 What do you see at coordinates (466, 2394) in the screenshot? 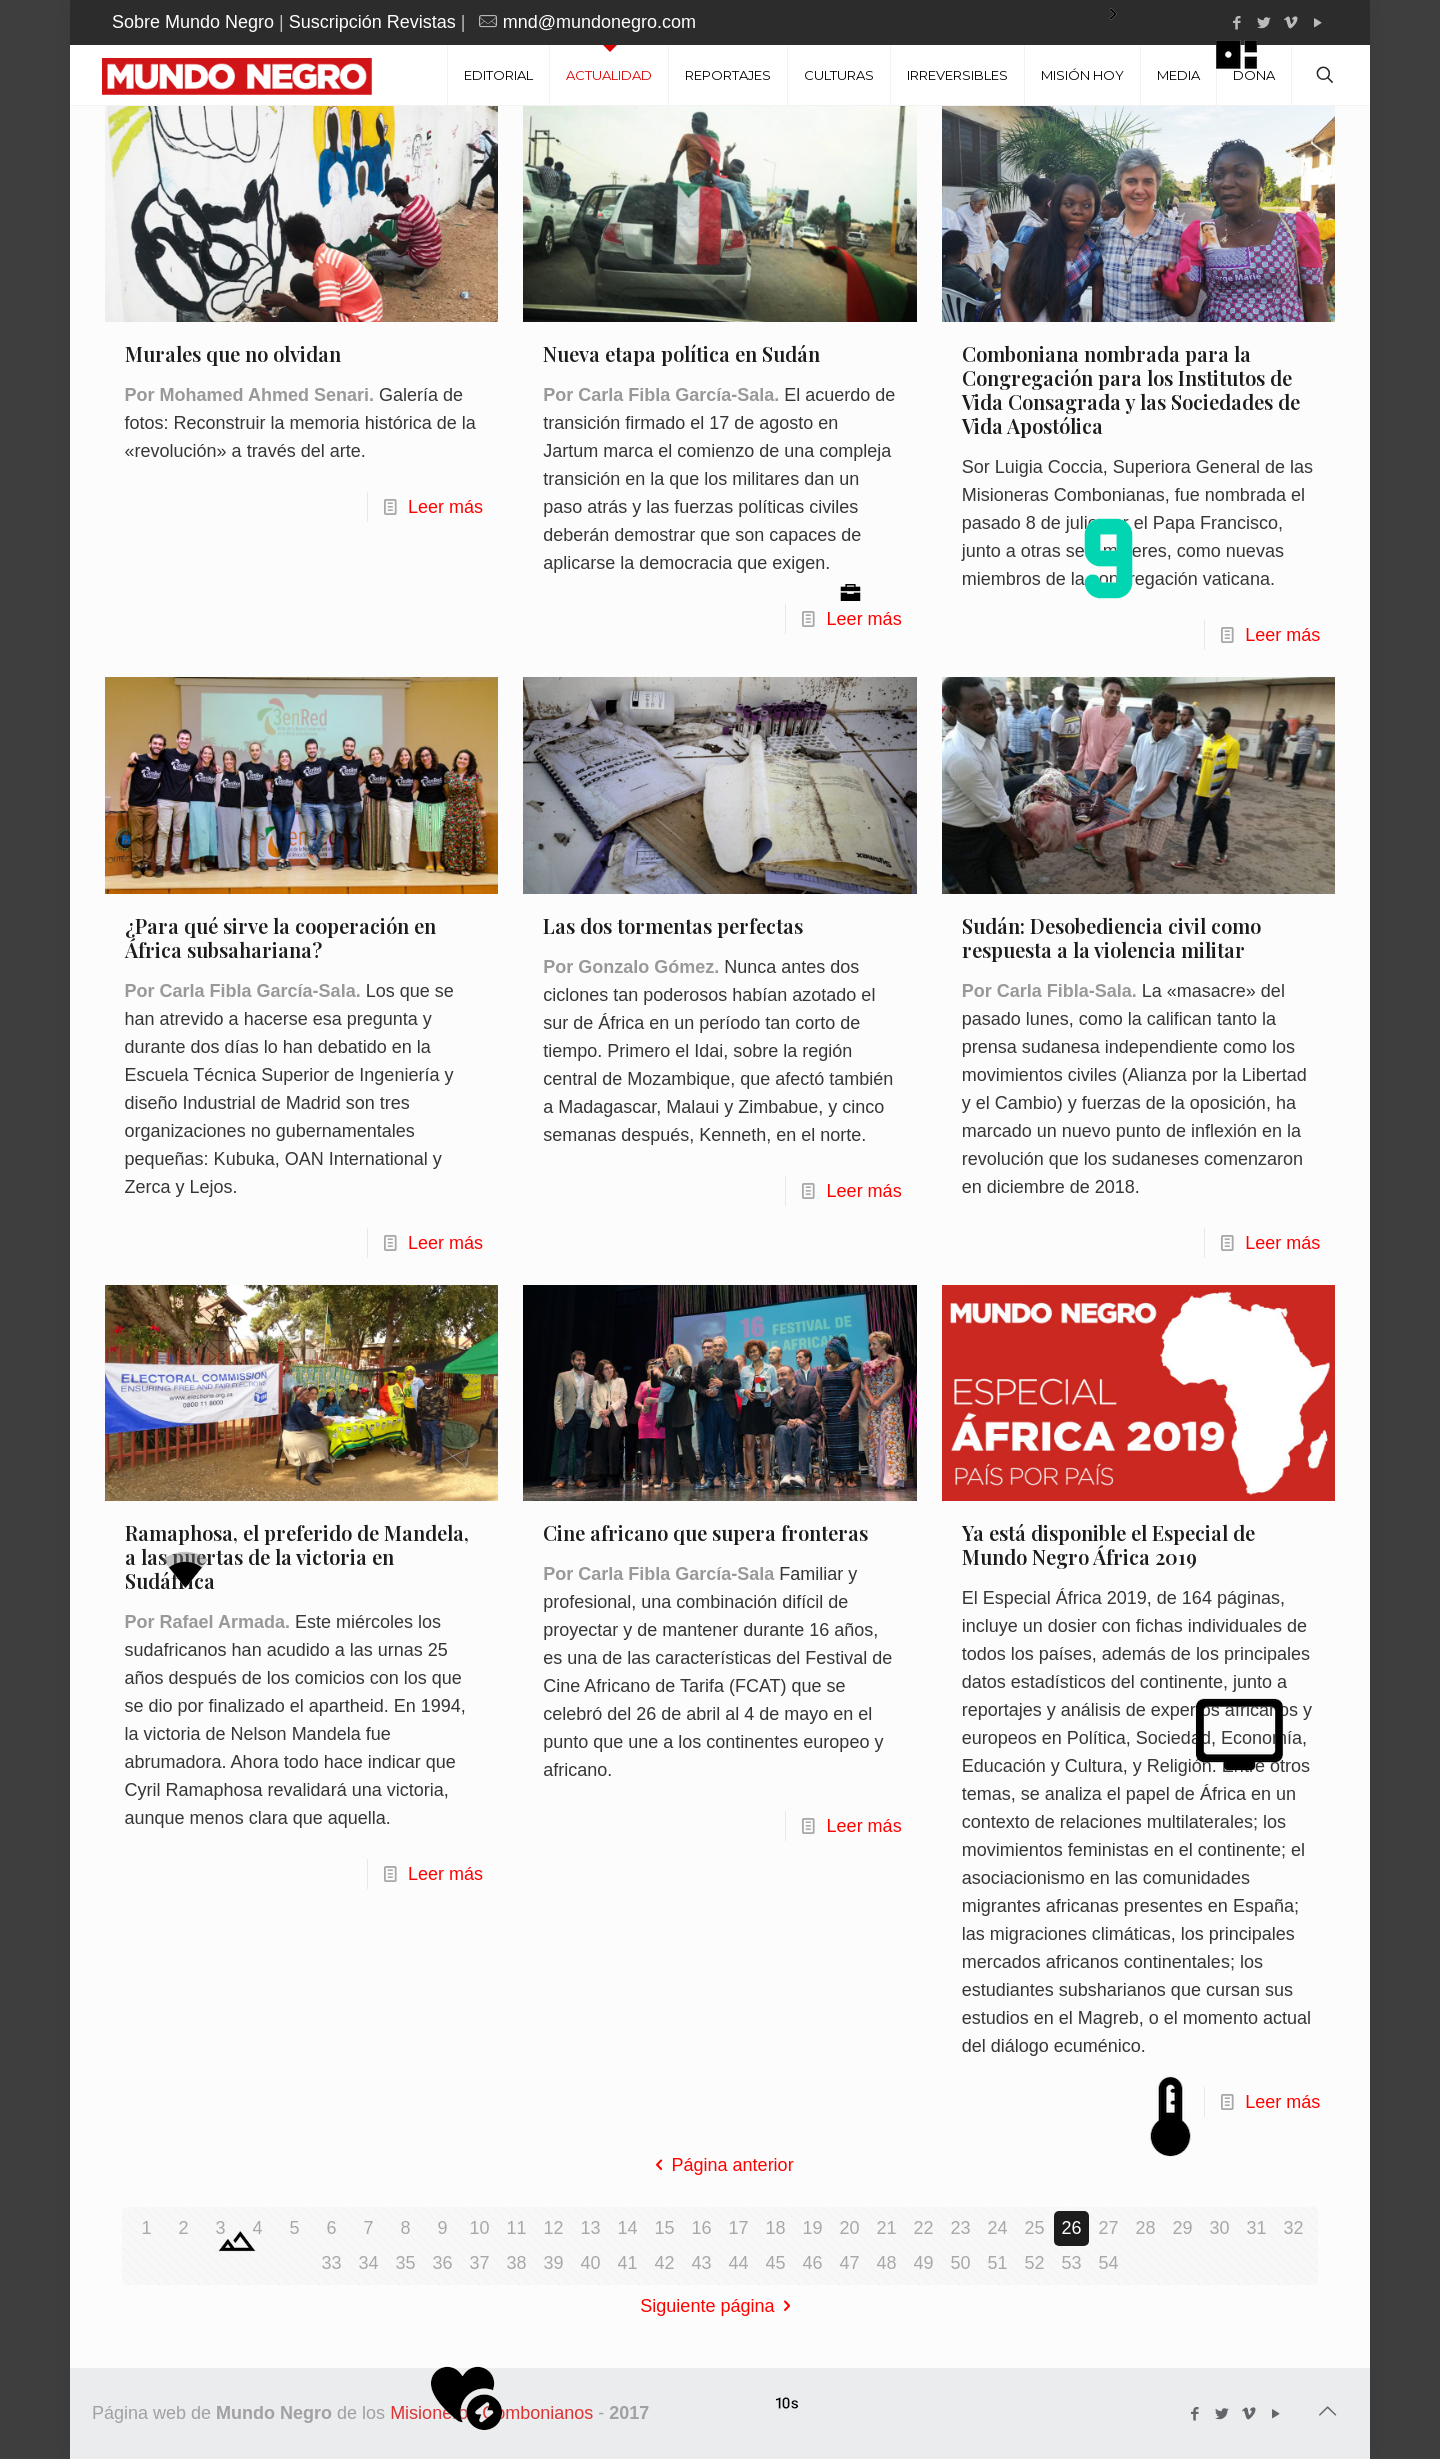
I see `quick access to favorite charging stations` at bounding box center [466, 2394].